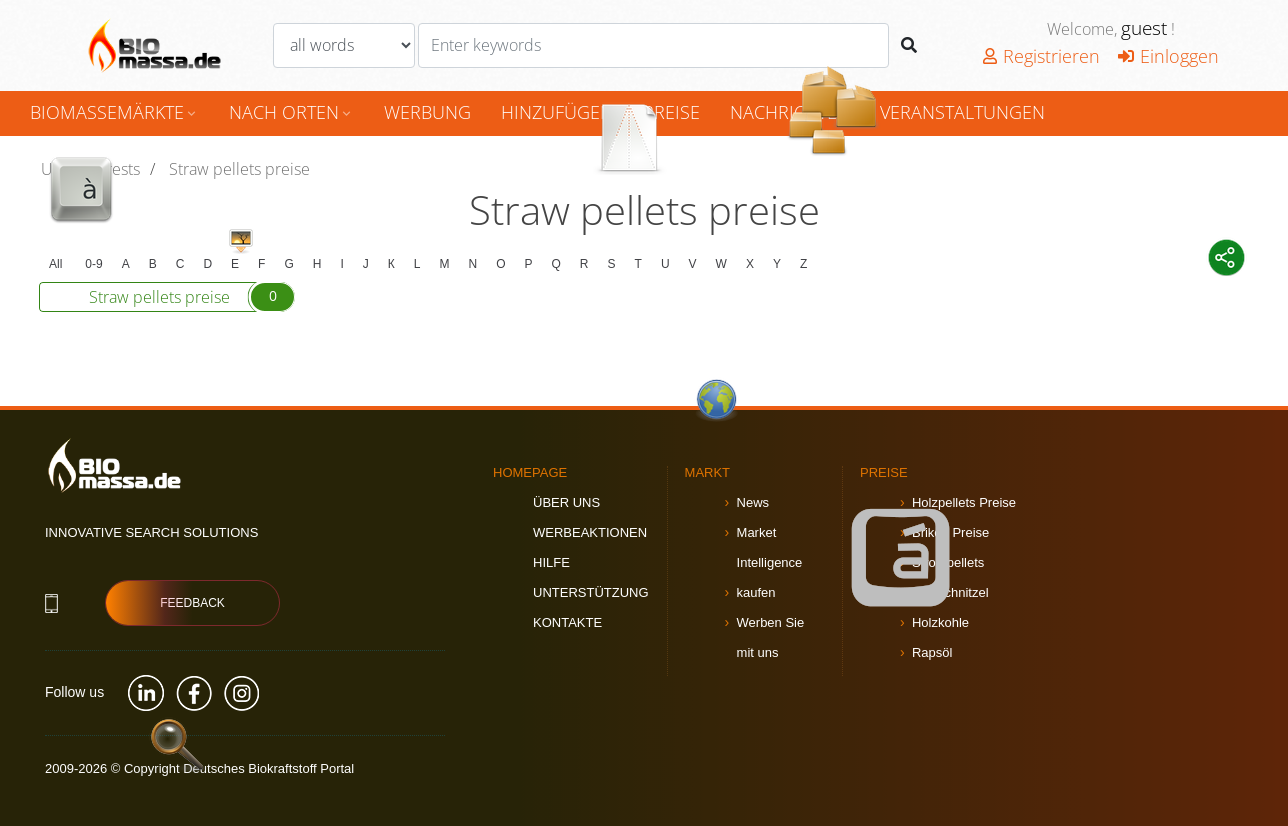  What do you see at coordinates (1226, 257) in the screenshot?
I see `indicates a shared file or folder` at bounding box center [1226, 257].